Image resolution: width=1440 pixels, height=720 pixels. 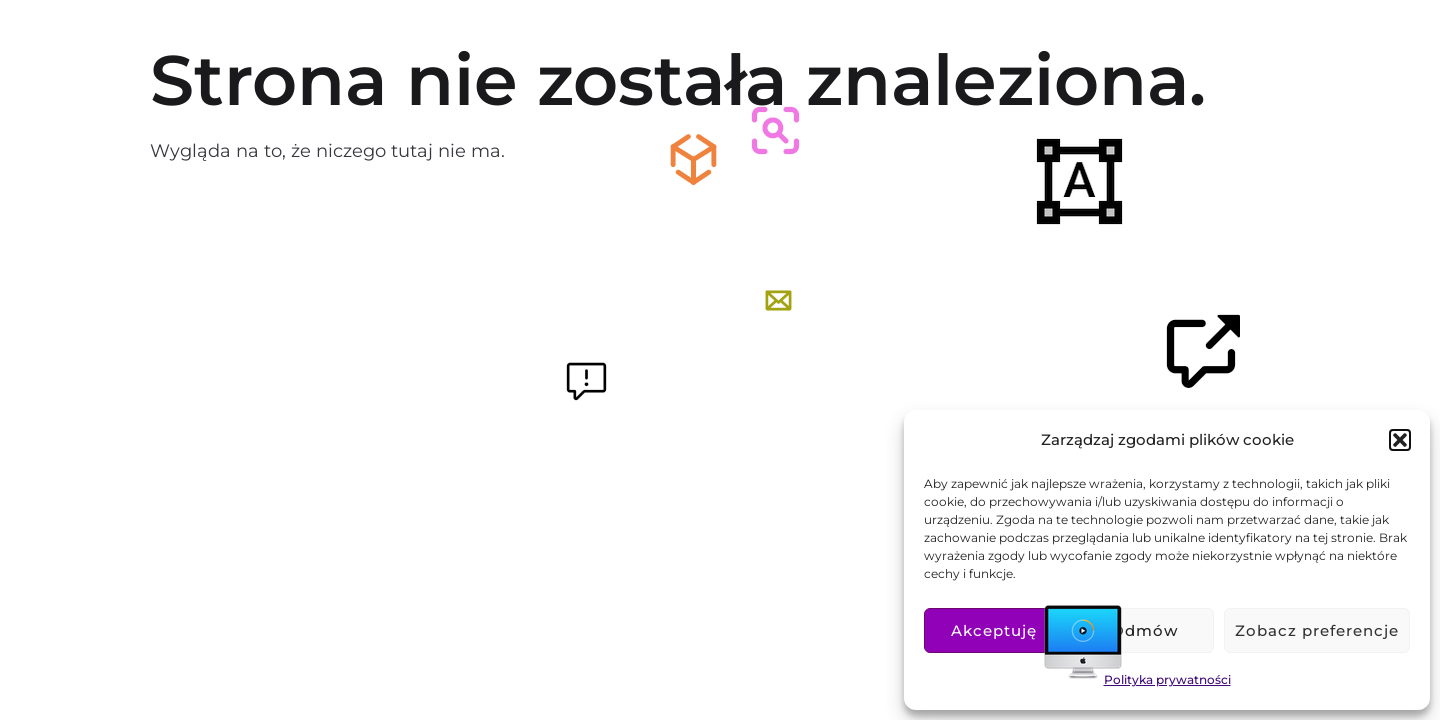 What do you see at coordinates (1201, 349) in the screenshot?
I see `view cross-referenced issues or pull requests` at bounding box center [1201, 349].